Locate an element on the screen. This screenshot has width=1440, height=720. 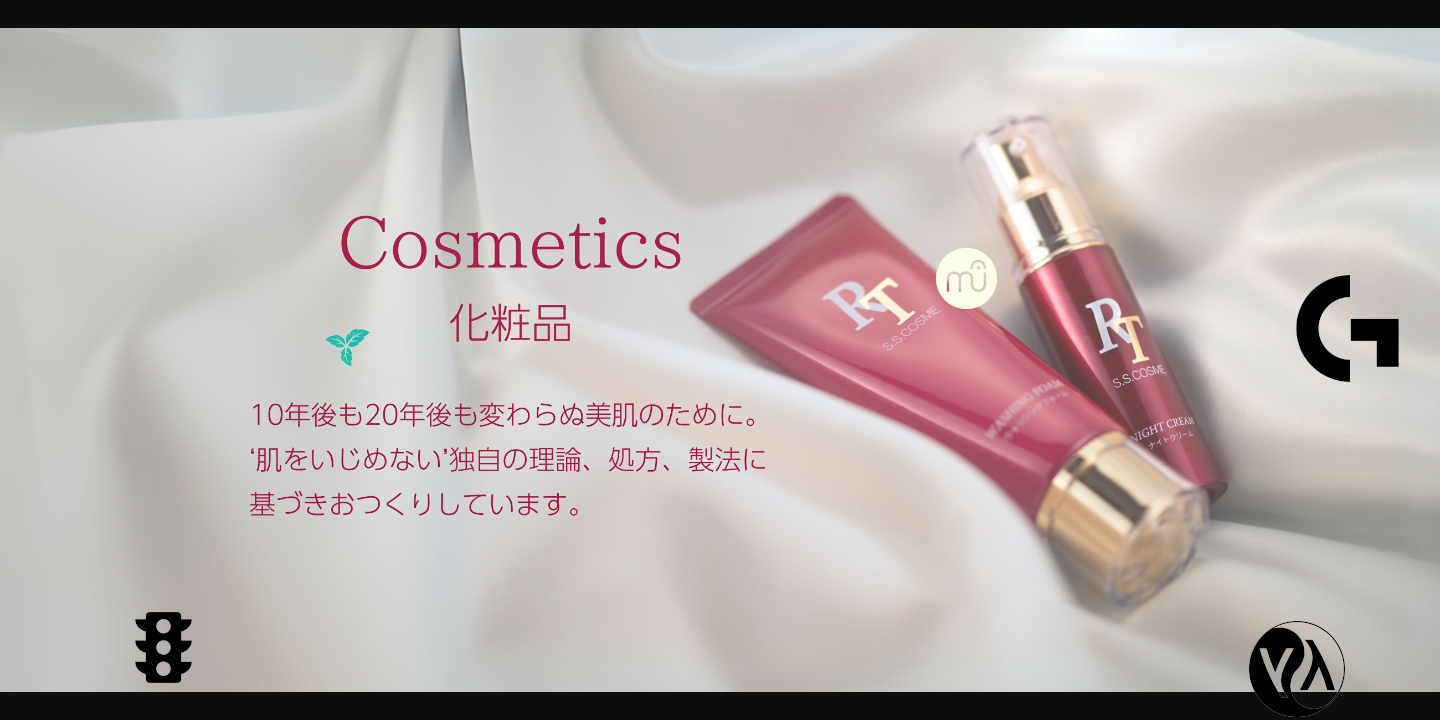
open trilium notes application is located at coordinates (347, 347).